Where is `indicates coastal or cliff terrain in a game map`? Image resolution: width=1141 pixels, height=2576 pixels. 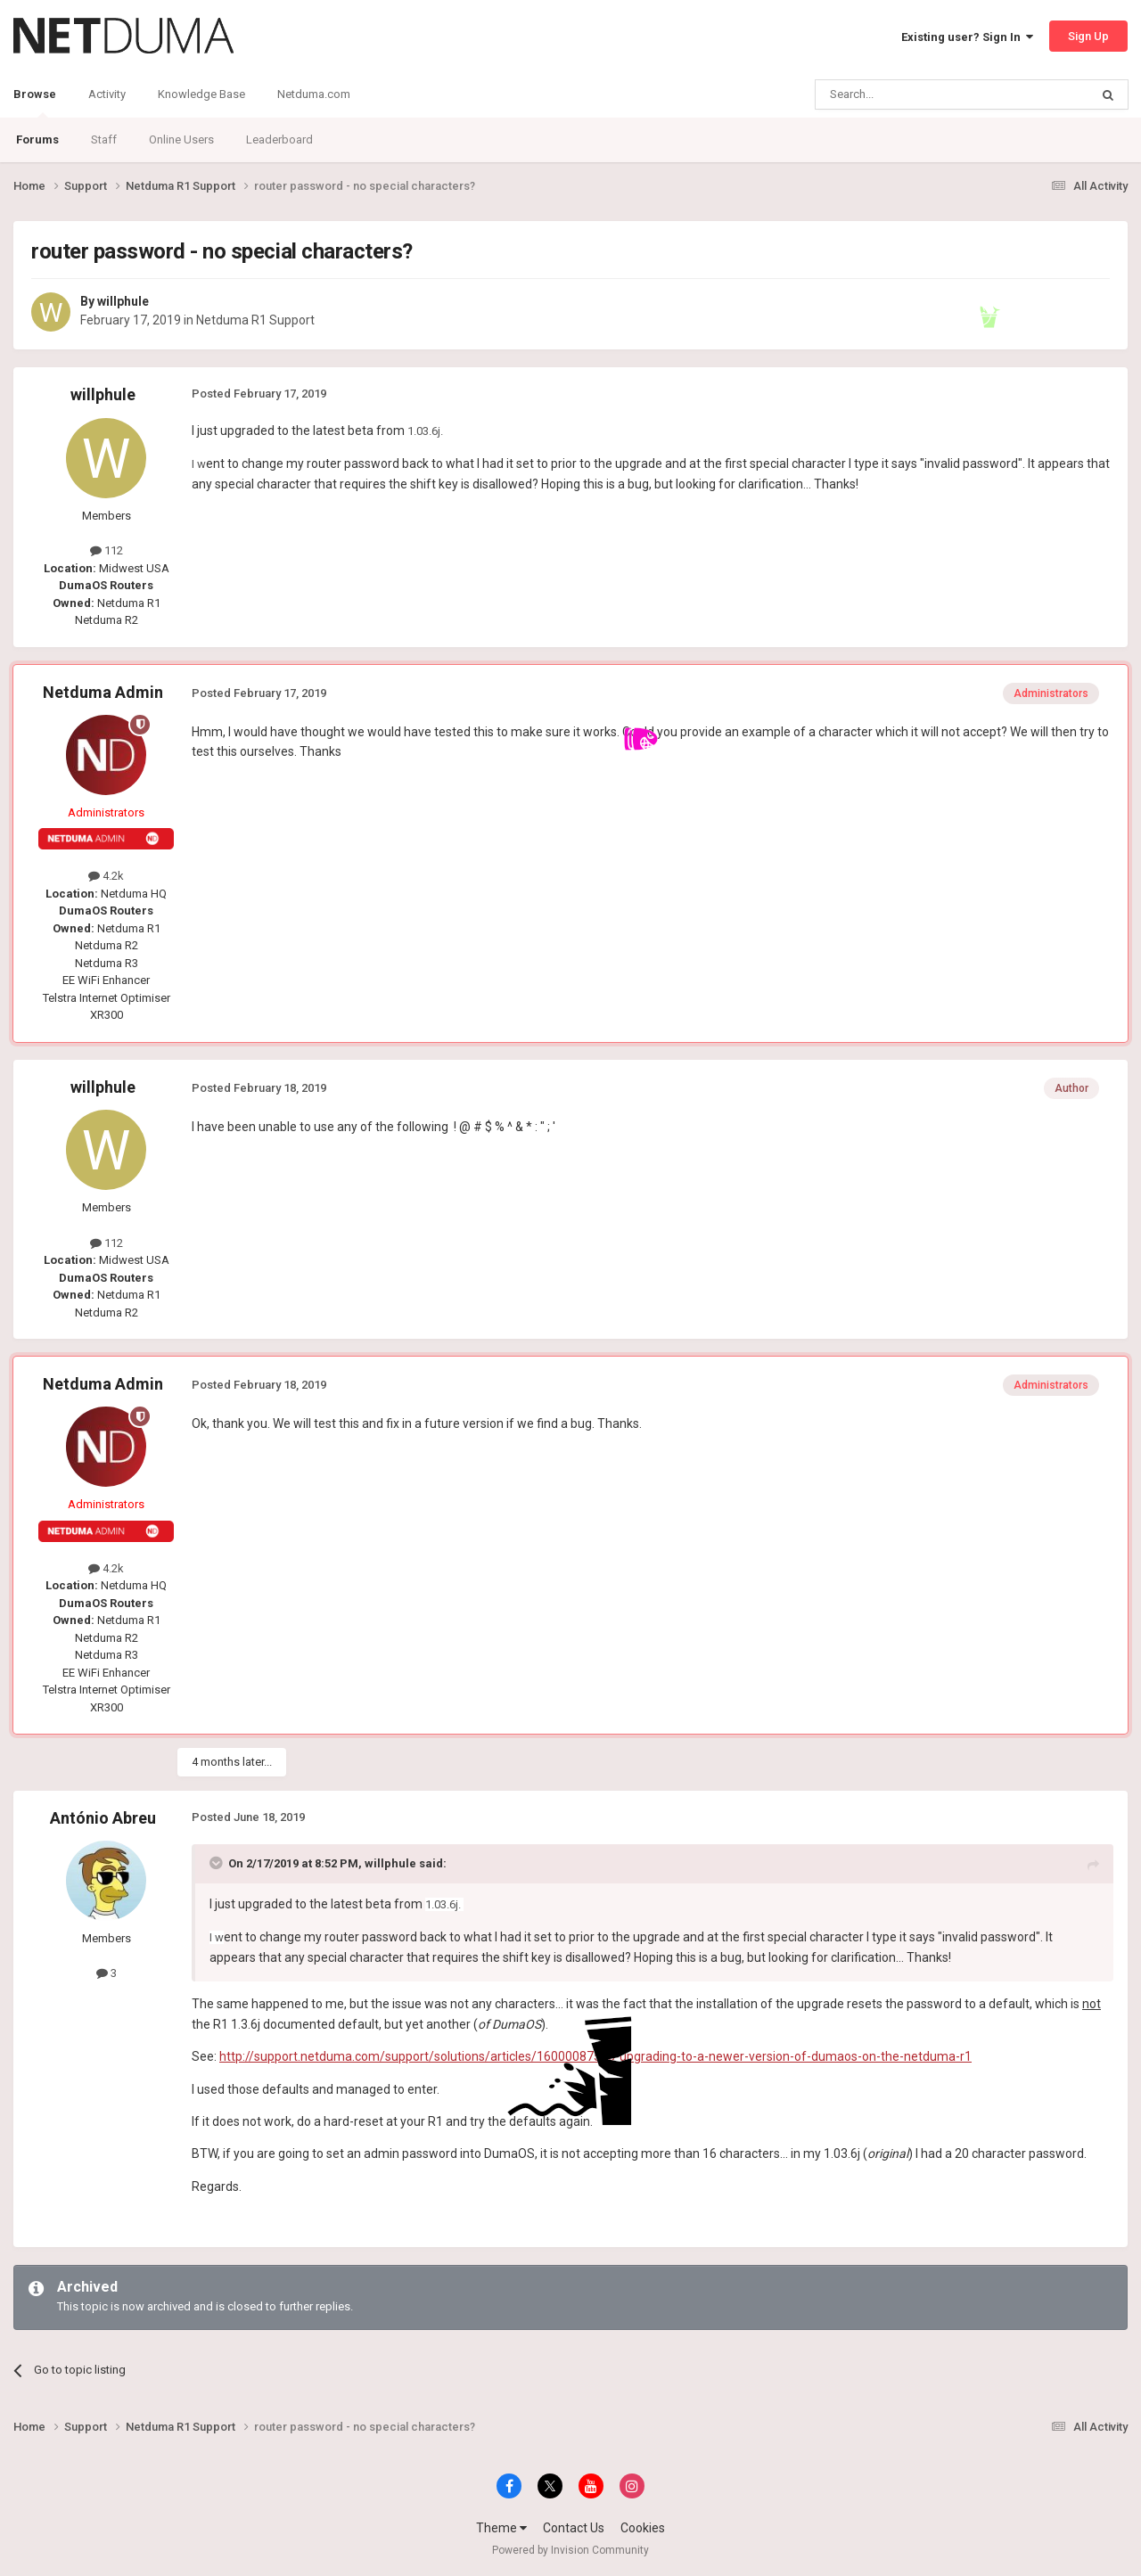
indicates coastal or cliff terrain in a game map is located at coordinates (569, 2063).